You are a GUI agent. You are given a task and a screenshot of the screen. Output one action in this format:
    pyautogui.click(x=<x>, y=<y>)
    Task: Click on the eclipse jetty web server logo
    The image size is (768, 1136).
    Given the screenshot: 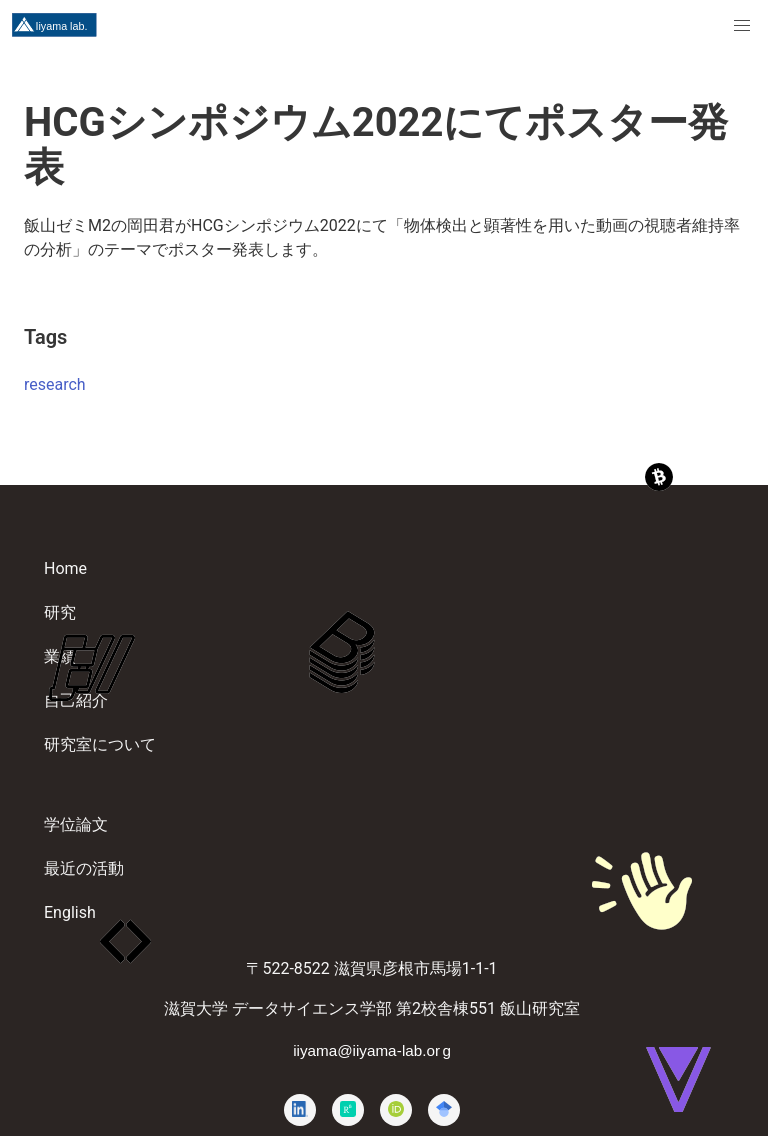 What is the action you would take?
    pyautogui.click(x=92, y=668)
    